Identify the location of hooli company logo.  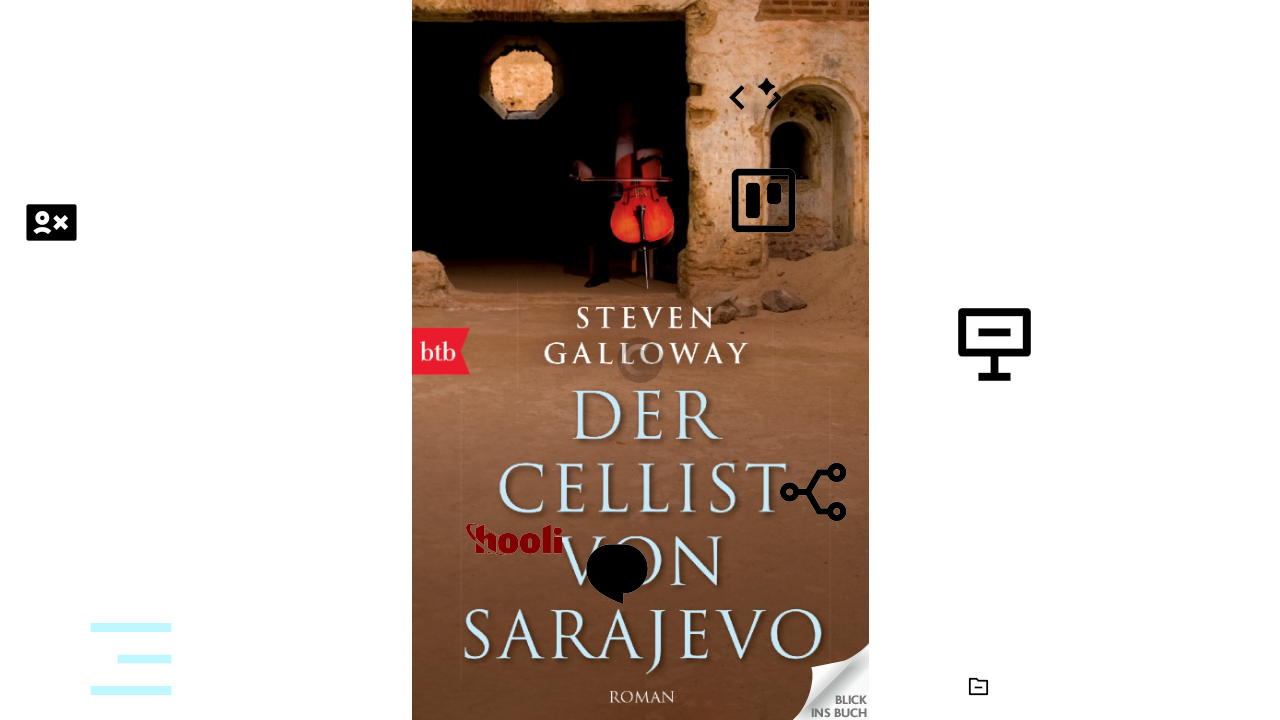
(514, 539).